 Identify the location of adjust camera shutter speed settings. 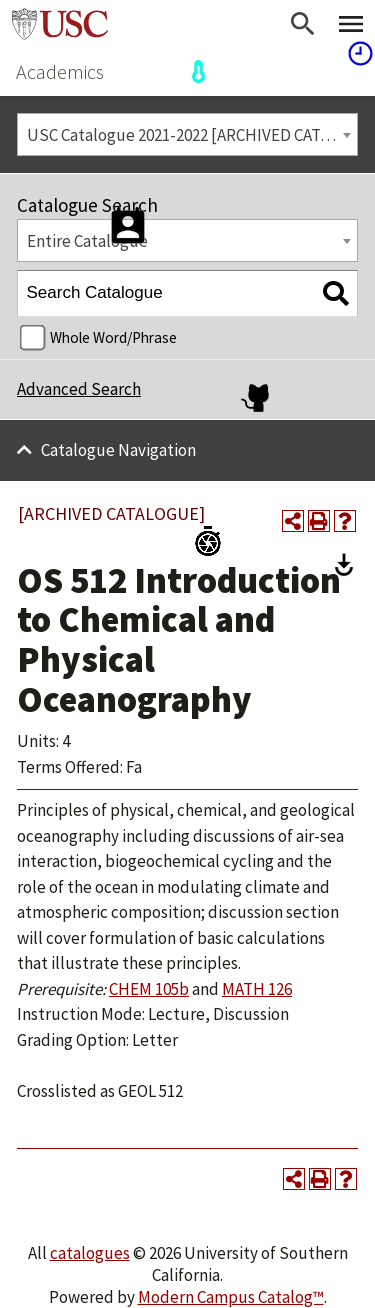
(208, 542).